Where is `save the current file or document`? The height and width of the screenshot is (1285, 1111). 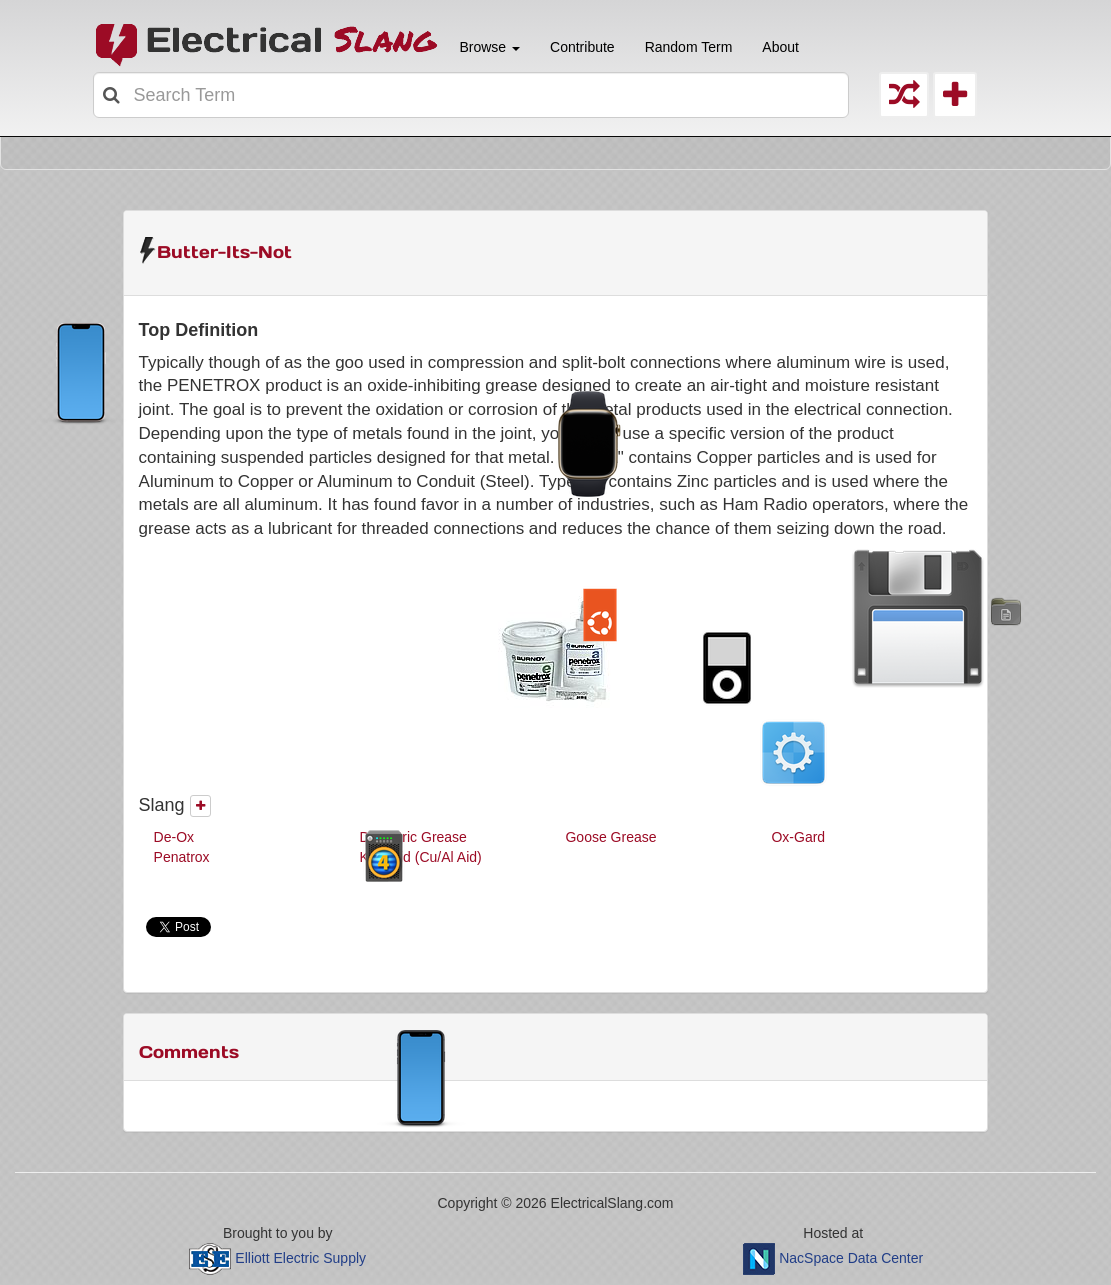 save the current file or document is located at coordinates (918, 619).